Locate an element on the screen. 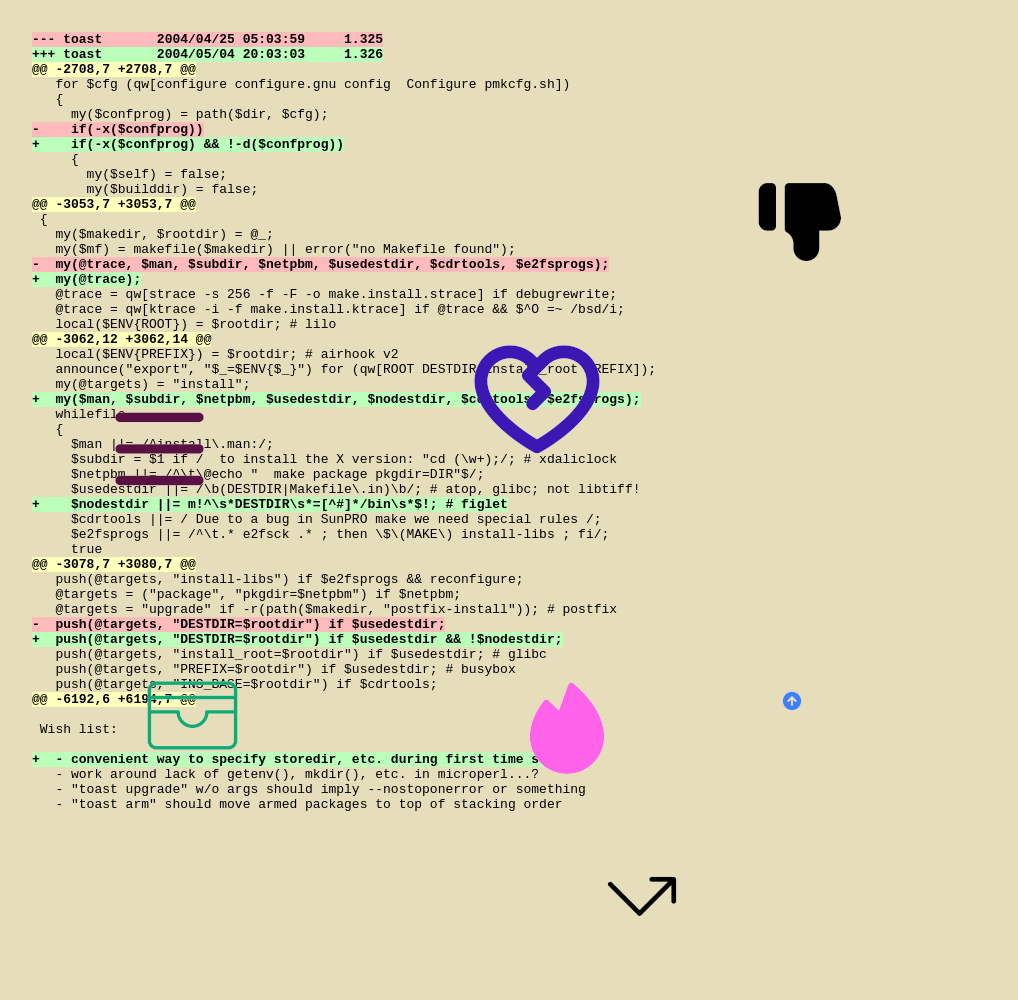 The image size is (1018, 1000). access your wallet or saved payment methods is located at coordinates (192, 715).